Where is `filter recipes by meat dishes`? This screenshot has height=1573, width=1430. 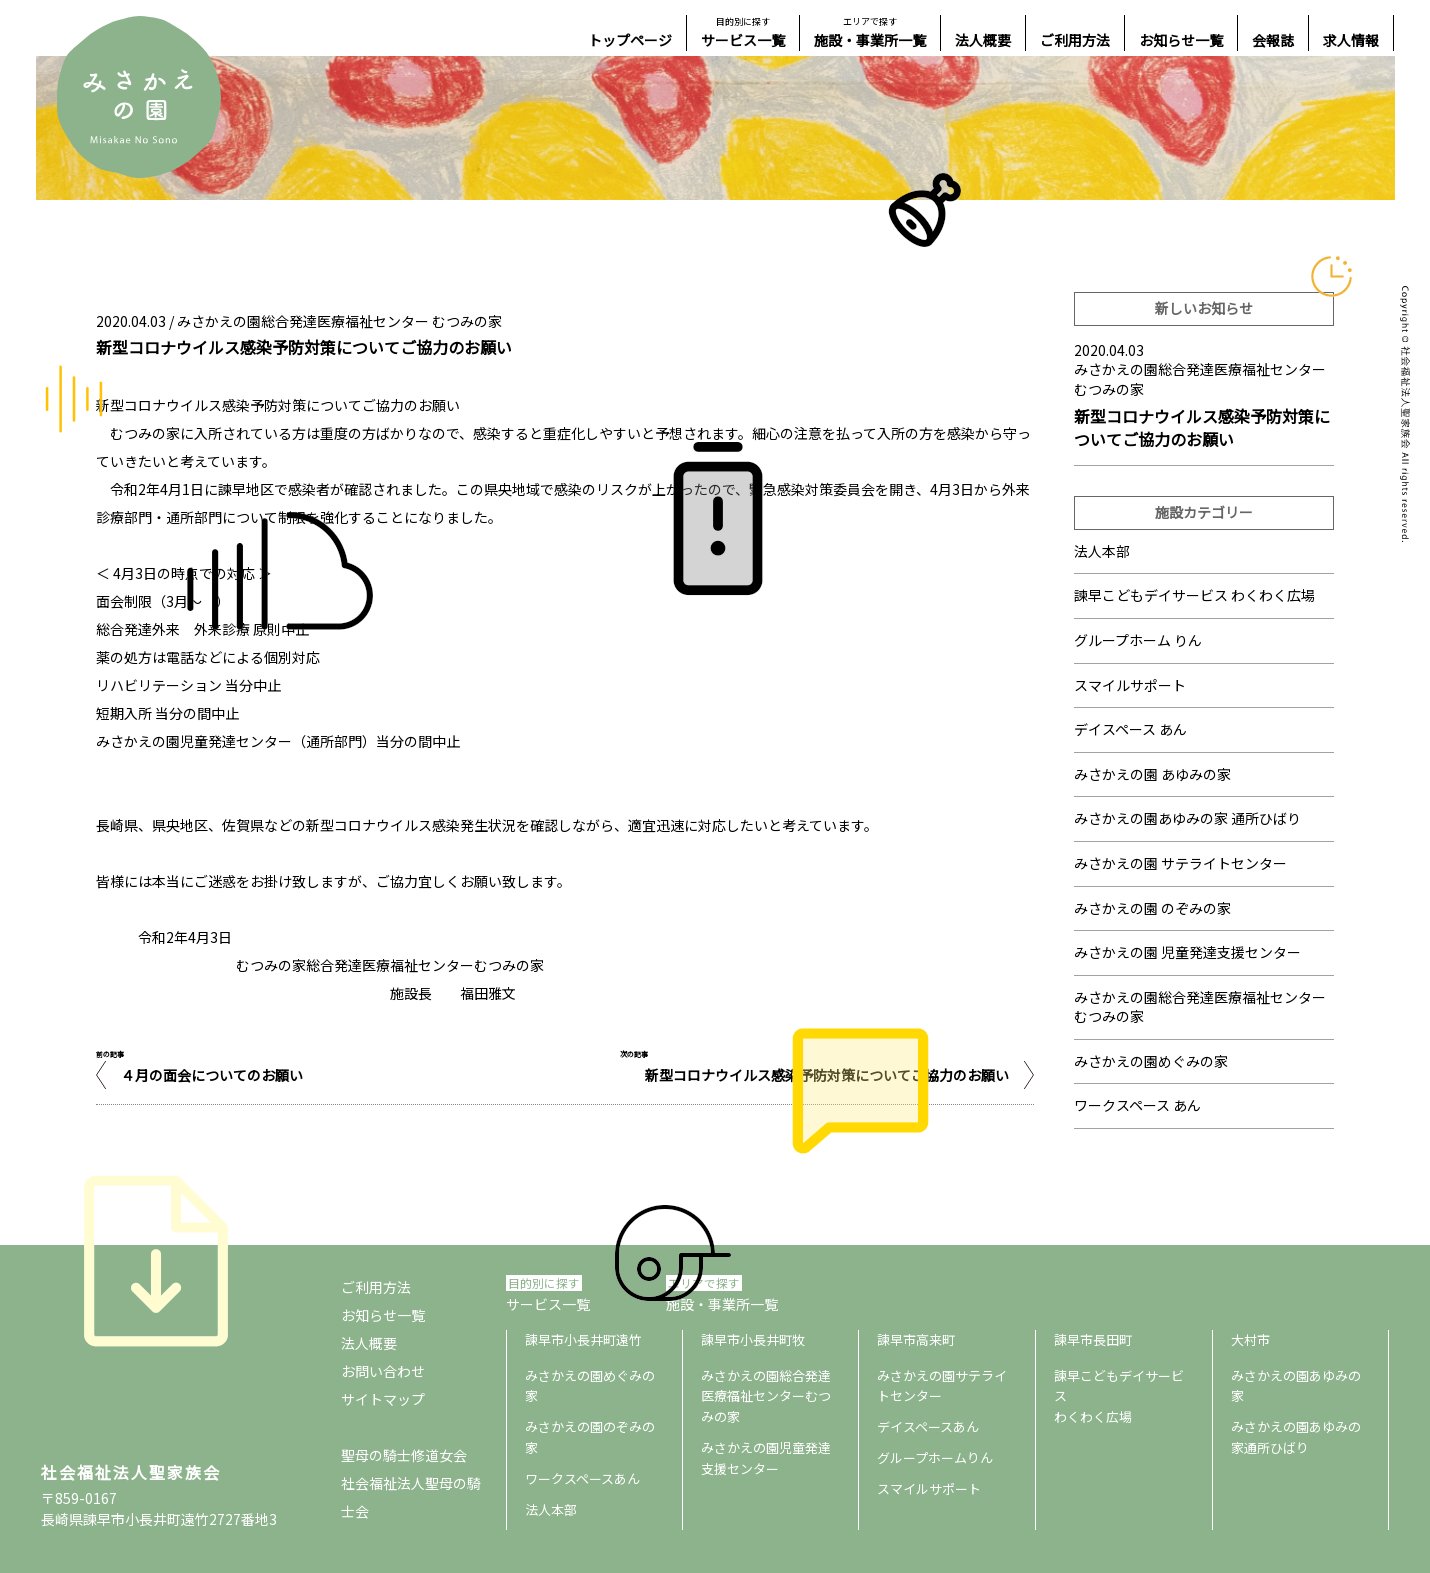
filter recipes by meat dishes is located at coordinates (925, 208).